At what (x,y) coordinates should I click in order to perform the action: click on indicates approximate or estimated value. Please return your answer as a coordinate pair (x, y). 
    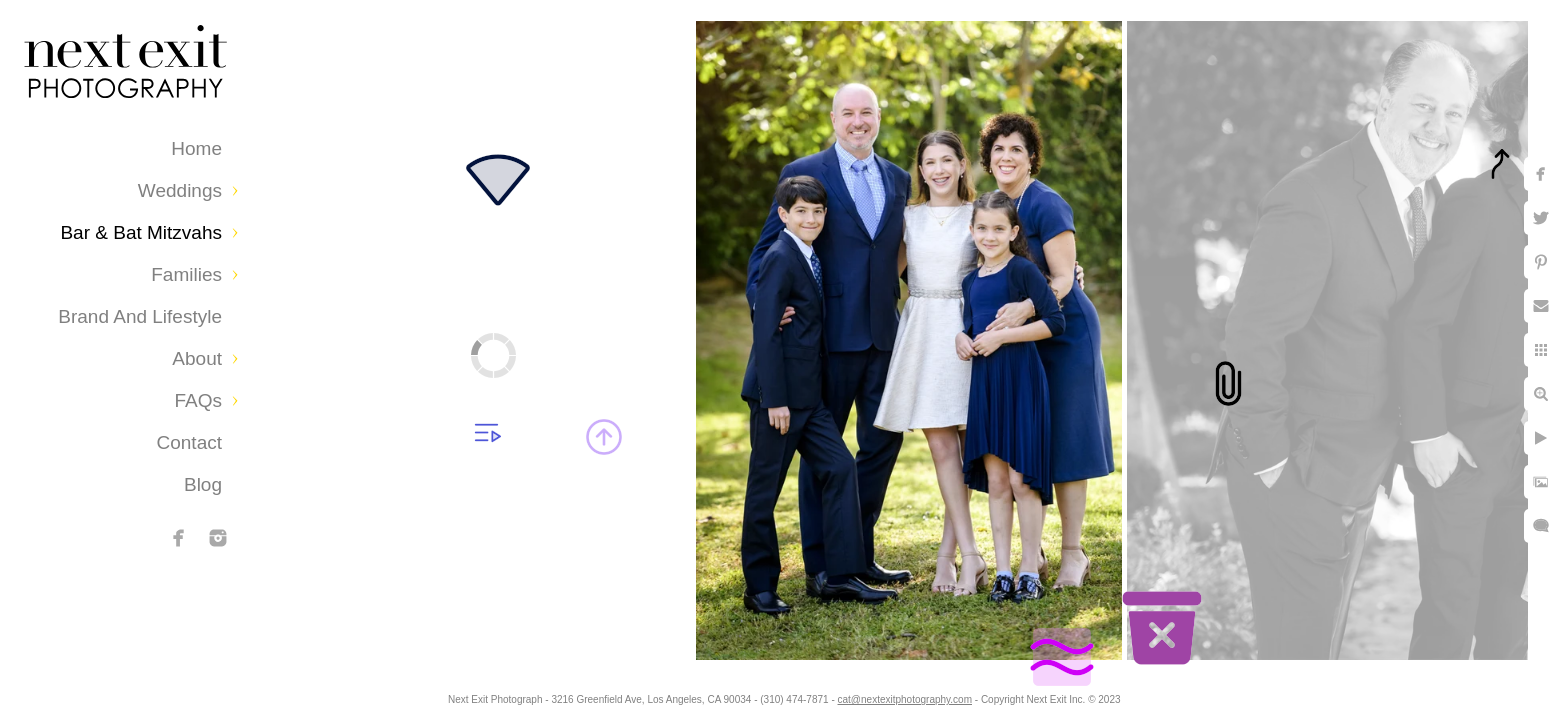
    Looking at the image, I should click on (1062, 657).